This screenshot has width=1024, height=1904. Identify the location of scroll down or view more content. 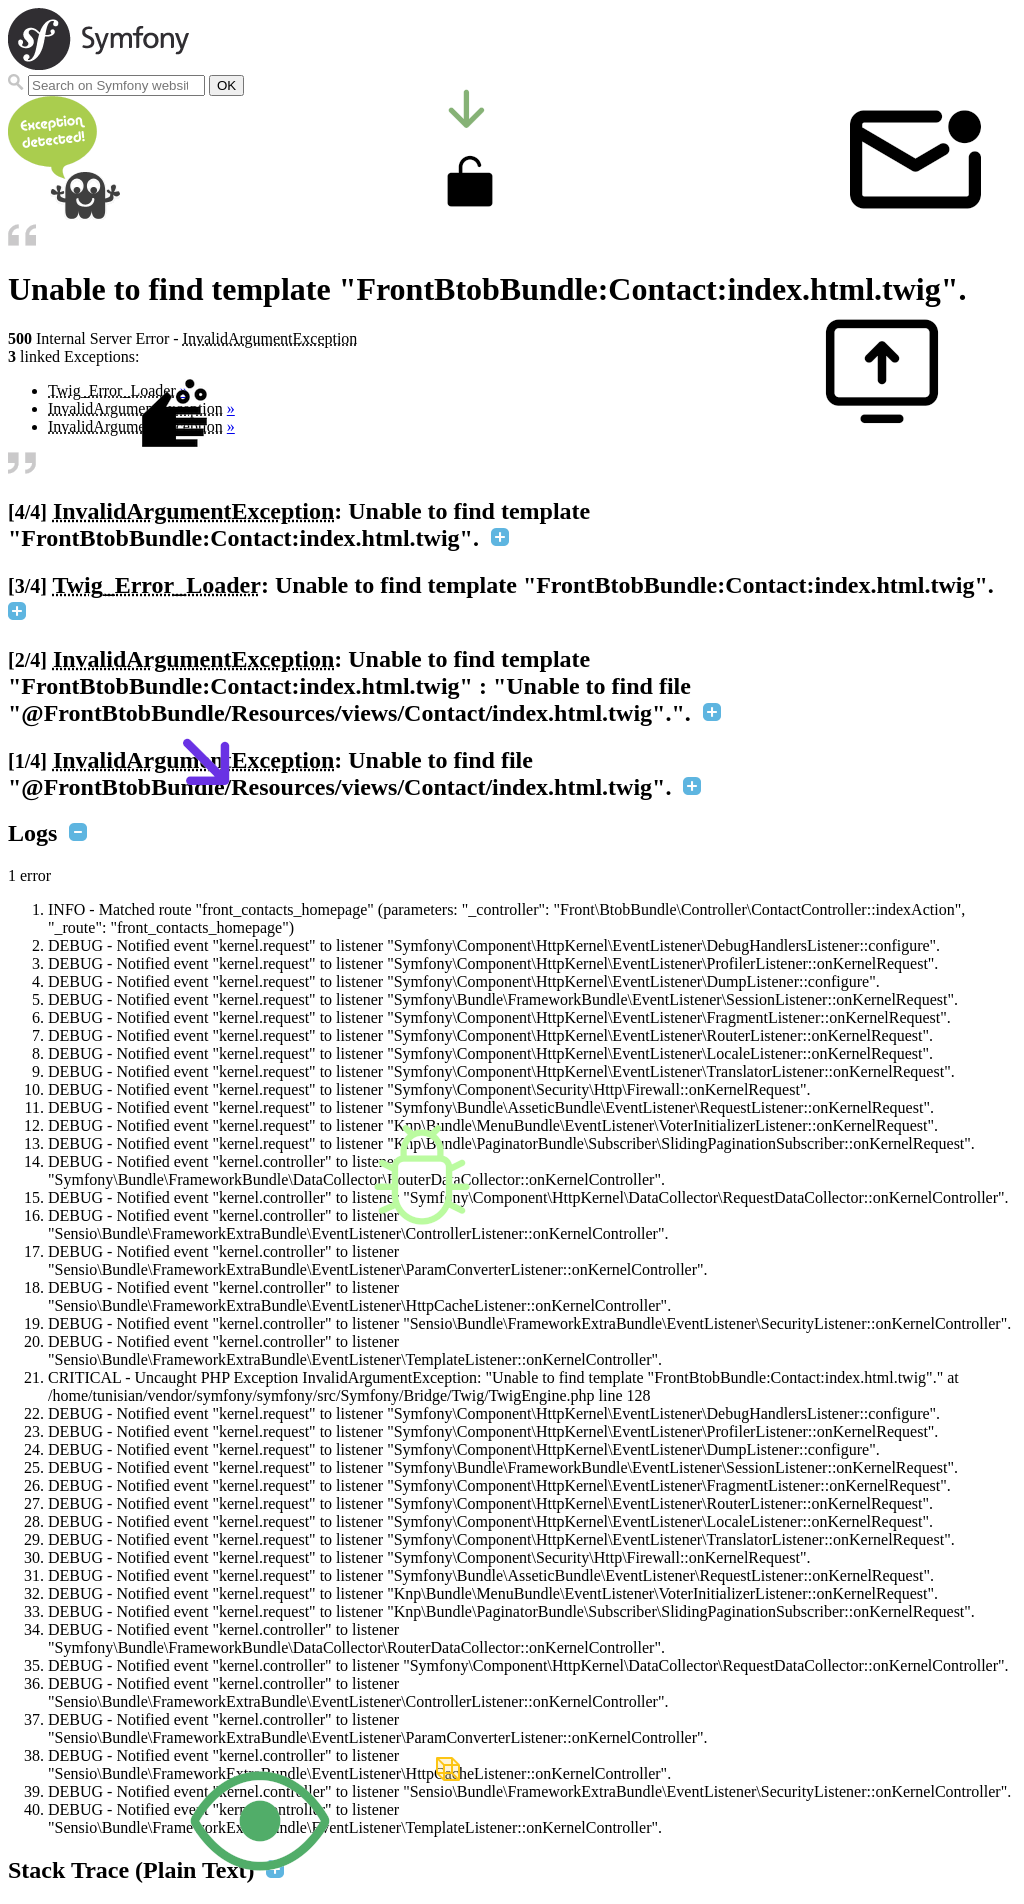
(465, 107).